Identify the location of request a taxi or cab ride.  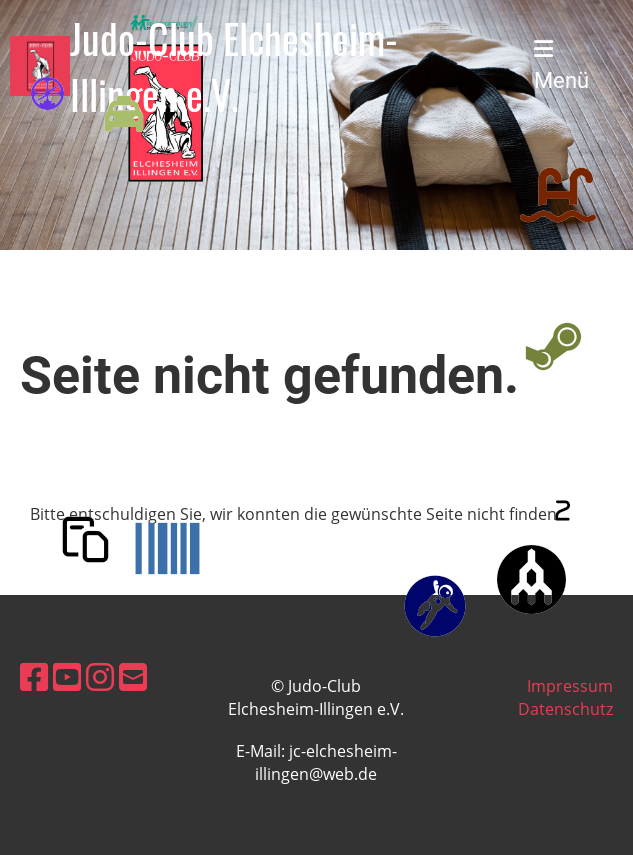
(124, 115).